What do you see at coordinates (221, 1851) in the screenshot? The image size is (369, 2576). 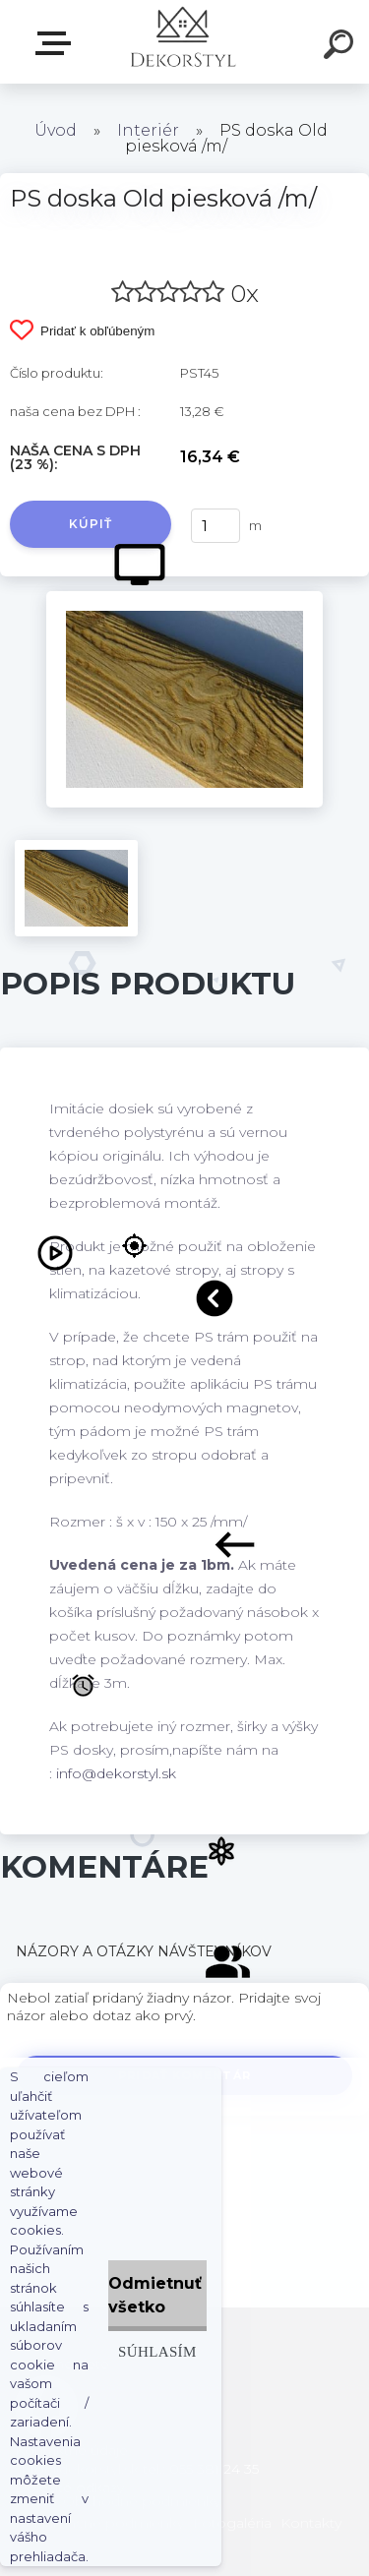 I see `apply a vintage or retro photo filter` at bounding box center [221, 1851].